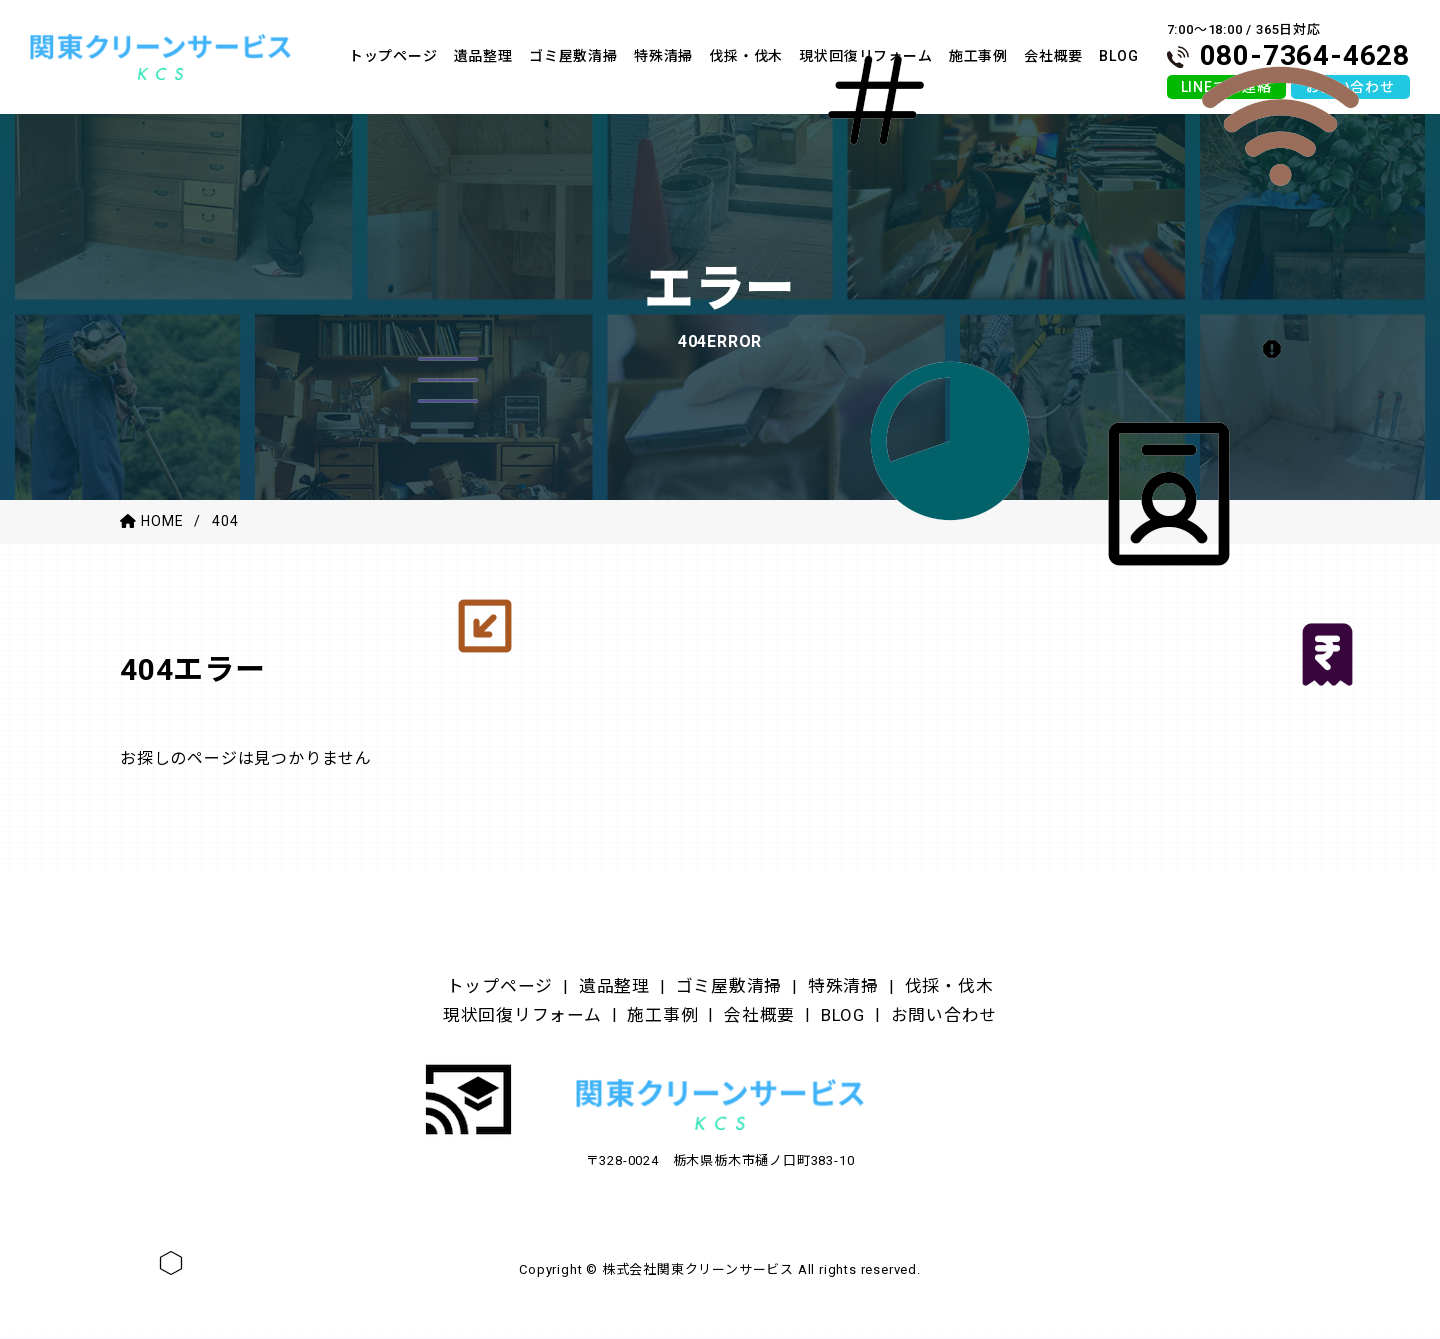 This screenshot has width=1440, height=1339. What do you see at coordinates (171, 1263) in the screenshot?
I see `indicates a hexagonal category or shape tool` at bounding box center [171, 1263].